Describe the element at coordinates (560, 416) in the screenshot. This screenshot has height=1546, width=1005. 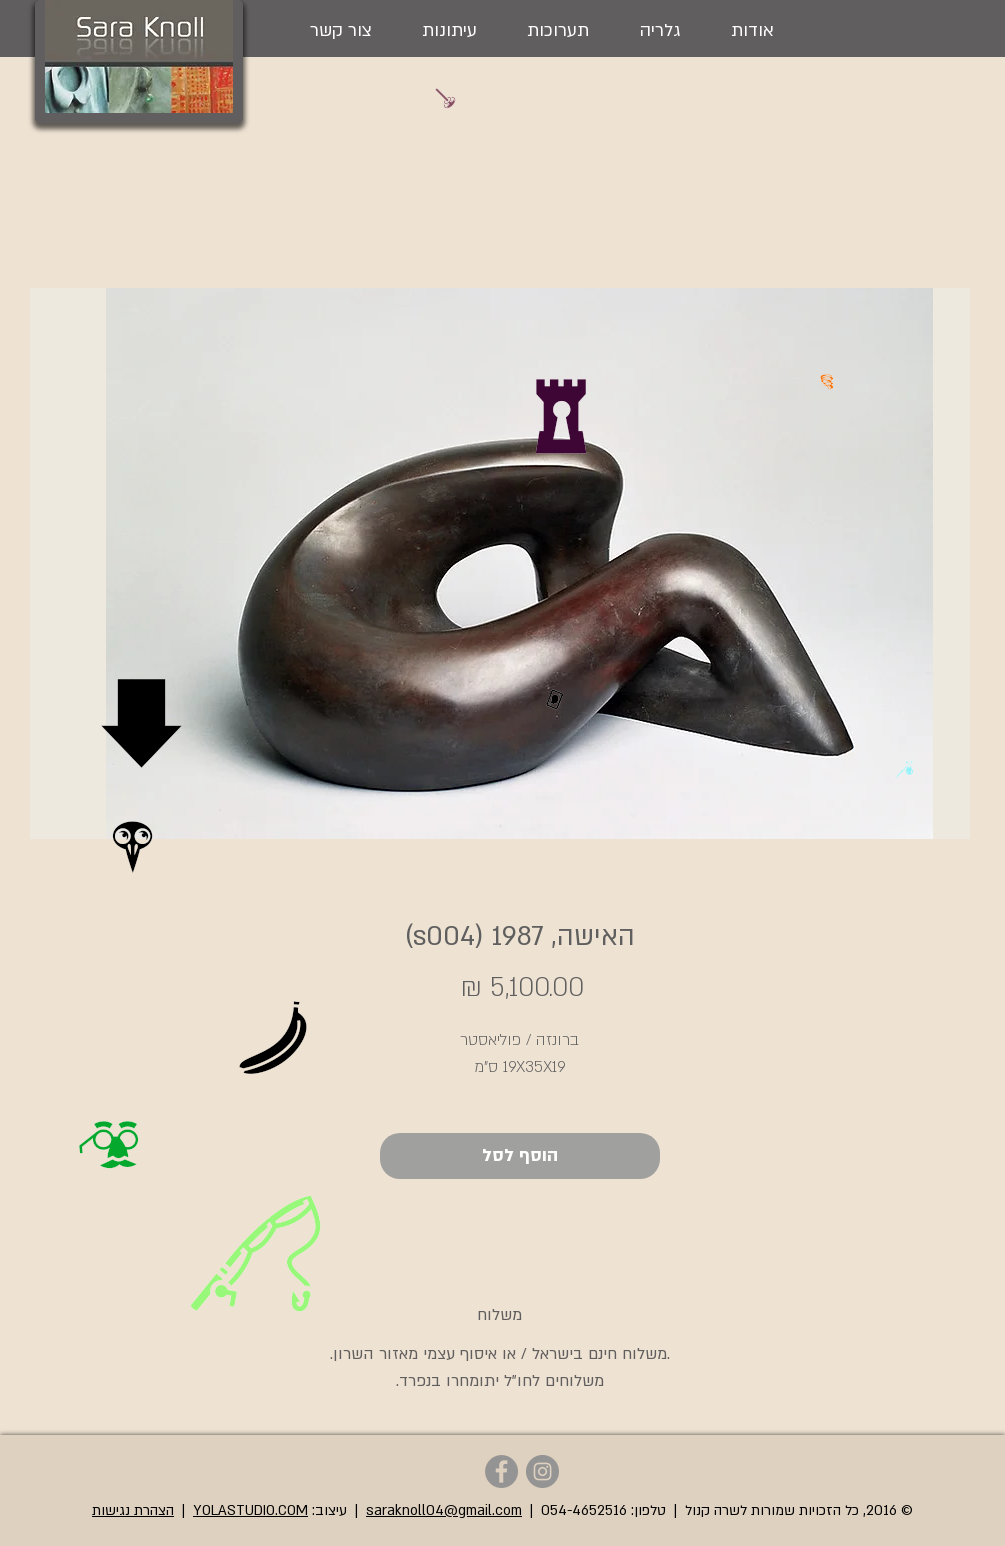
I see `access a locked or secured game level` at that location.